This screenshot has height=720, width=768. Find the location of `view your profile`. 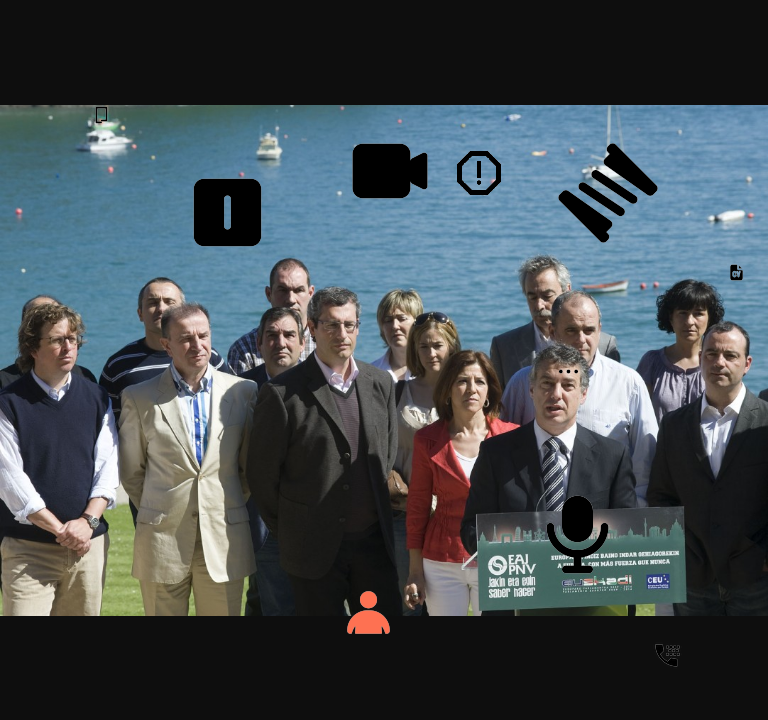

view your profile is located at coordinates (368, 612).